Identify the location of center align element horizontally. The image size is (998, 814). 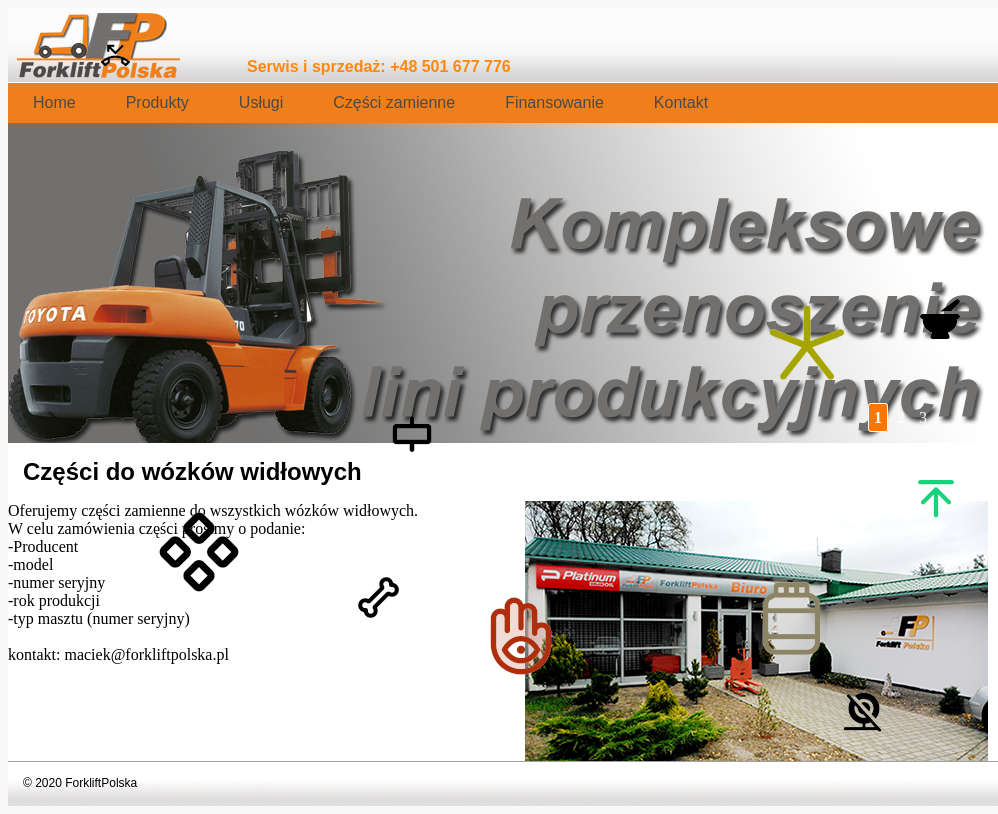
(412, 434).